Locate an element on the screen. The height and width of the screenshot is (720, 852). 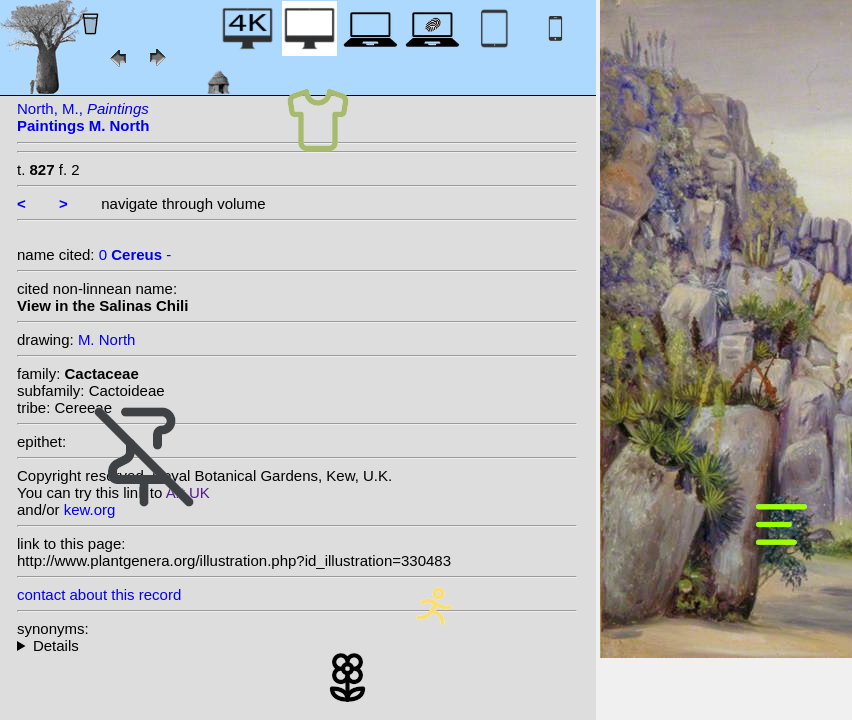
browse clothing or apparel items is located at coordinates (318, 120).